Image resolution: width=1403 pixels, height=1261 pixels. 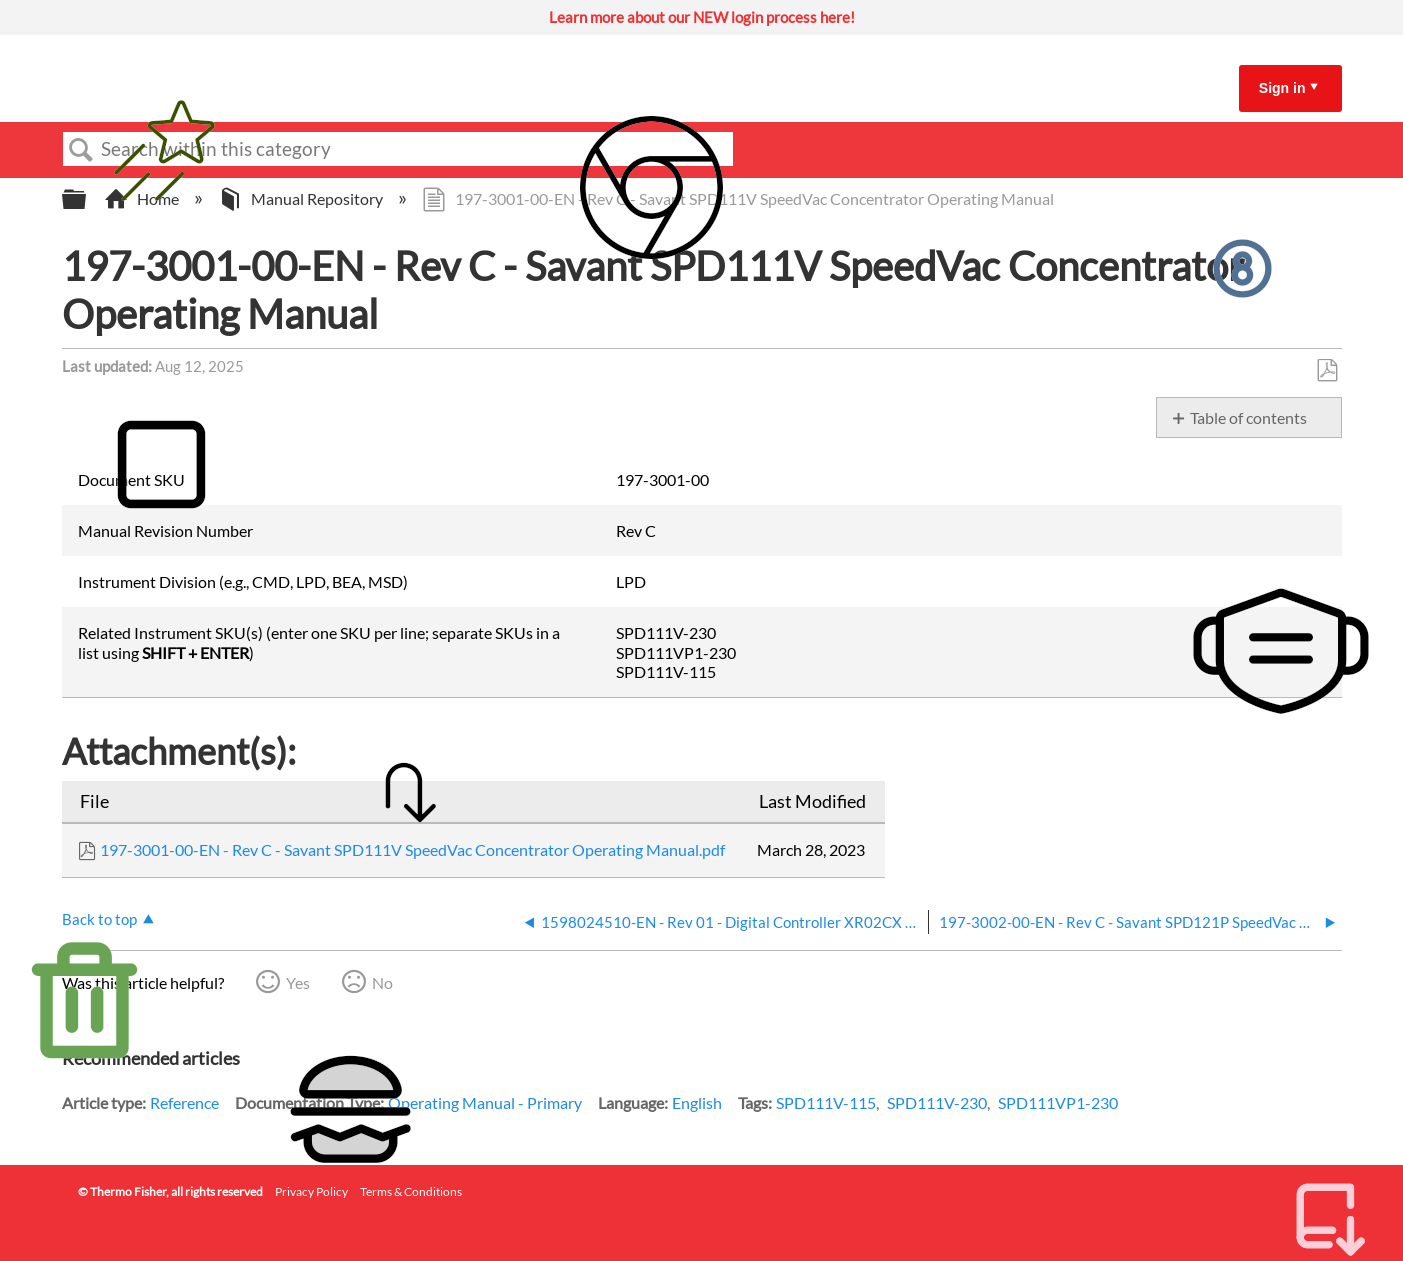 I want to click on indicates face mask required or health safety guidelines, so click(x=1281, y=654).